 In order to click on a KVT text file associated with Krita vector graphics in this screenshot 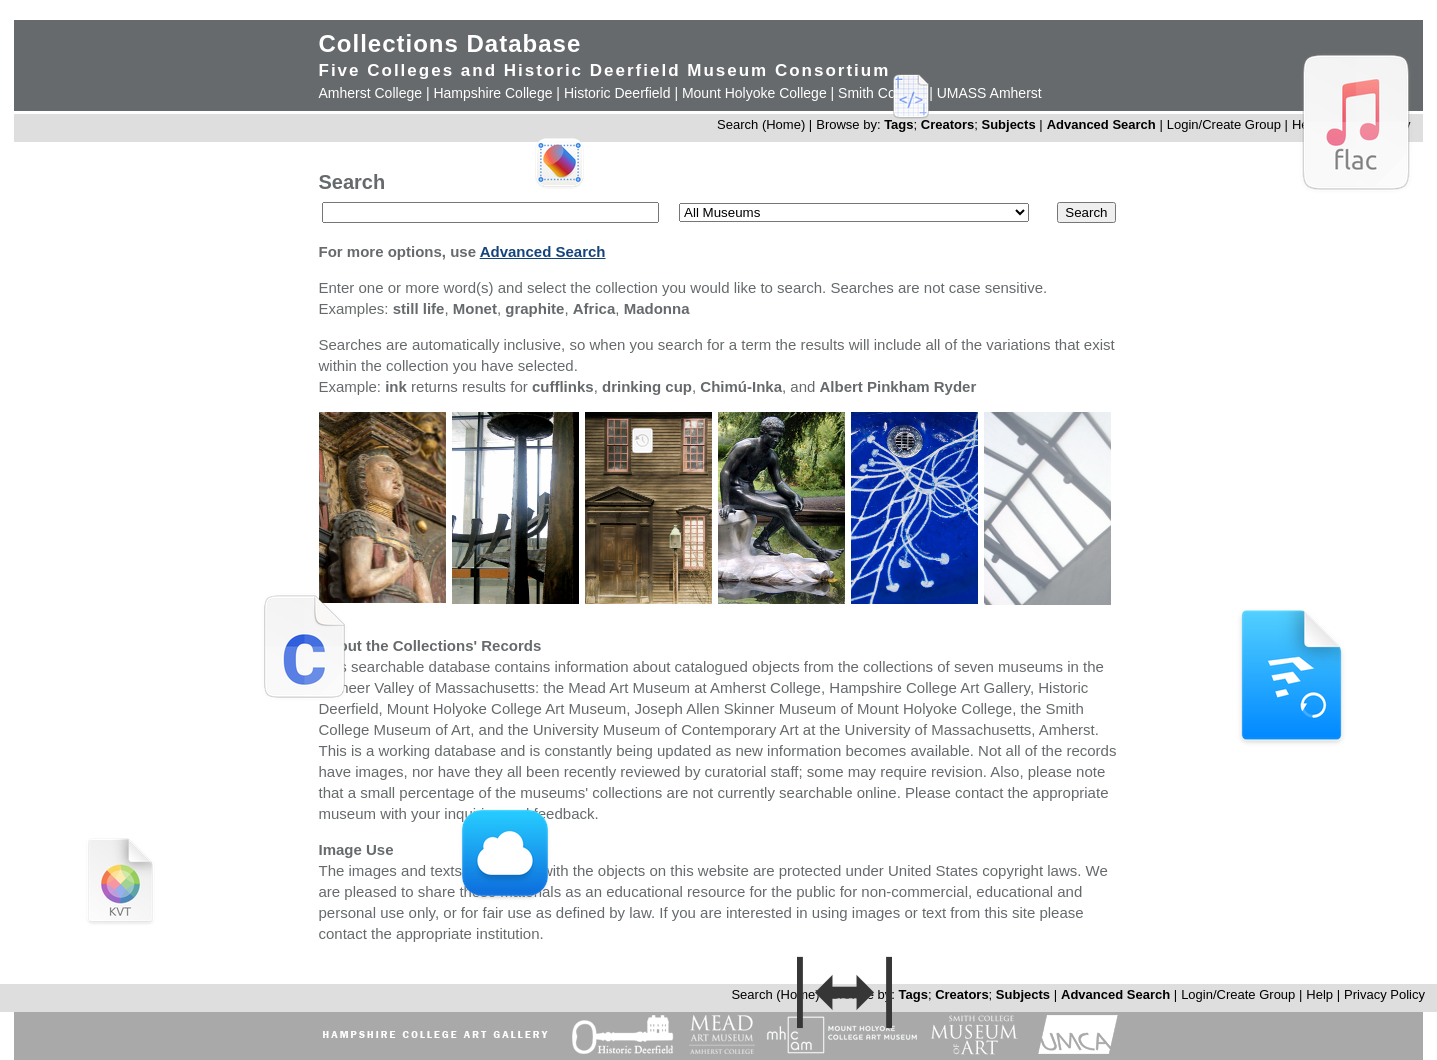, I will do `click(120, 881)`.